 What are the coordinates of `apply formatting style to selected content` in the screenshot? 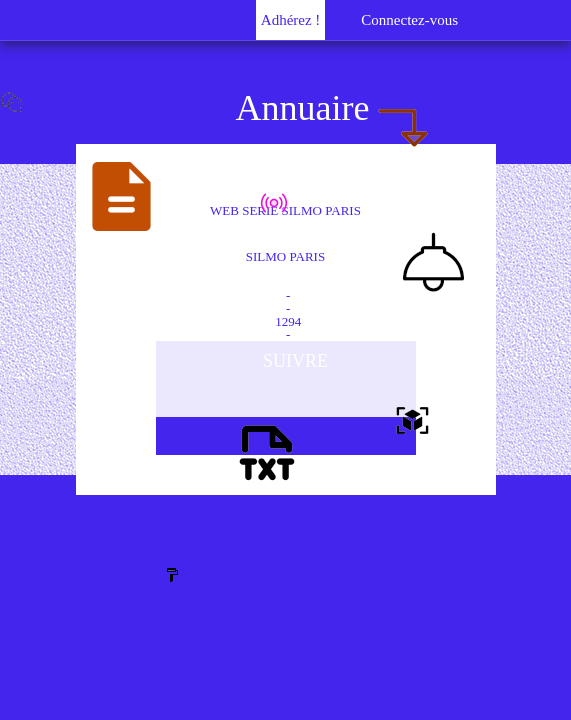 It's located at (172, 575).